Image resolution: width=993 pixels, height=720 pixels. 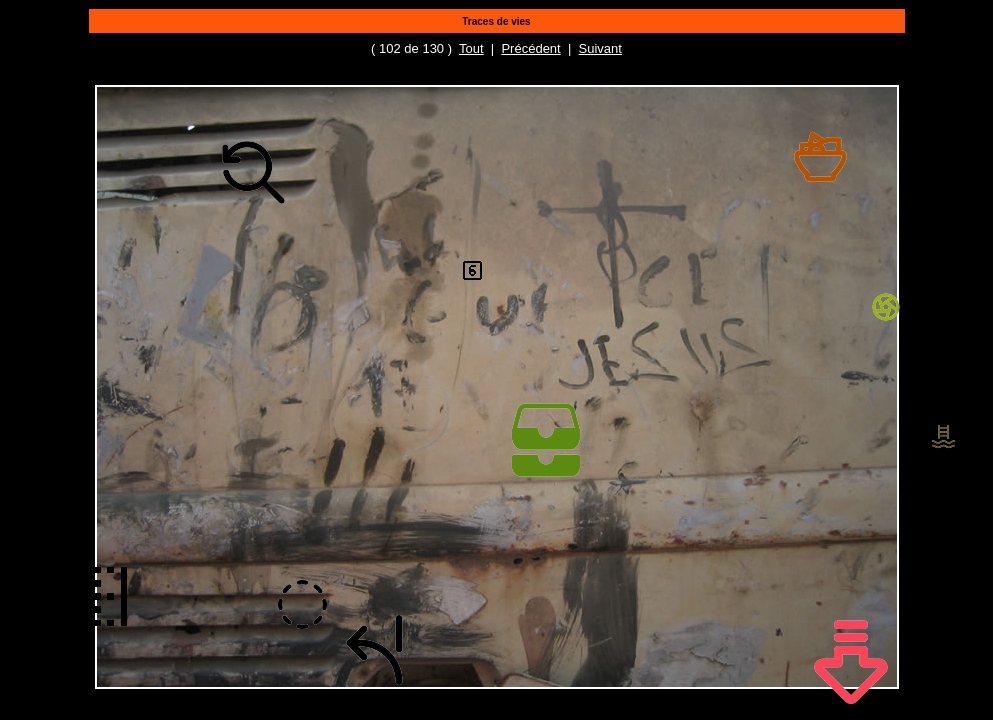 What do you see at coordinates (253, 172) in the screenshot?
I see `reset zoom to default level` at bounding box center [253, 172].